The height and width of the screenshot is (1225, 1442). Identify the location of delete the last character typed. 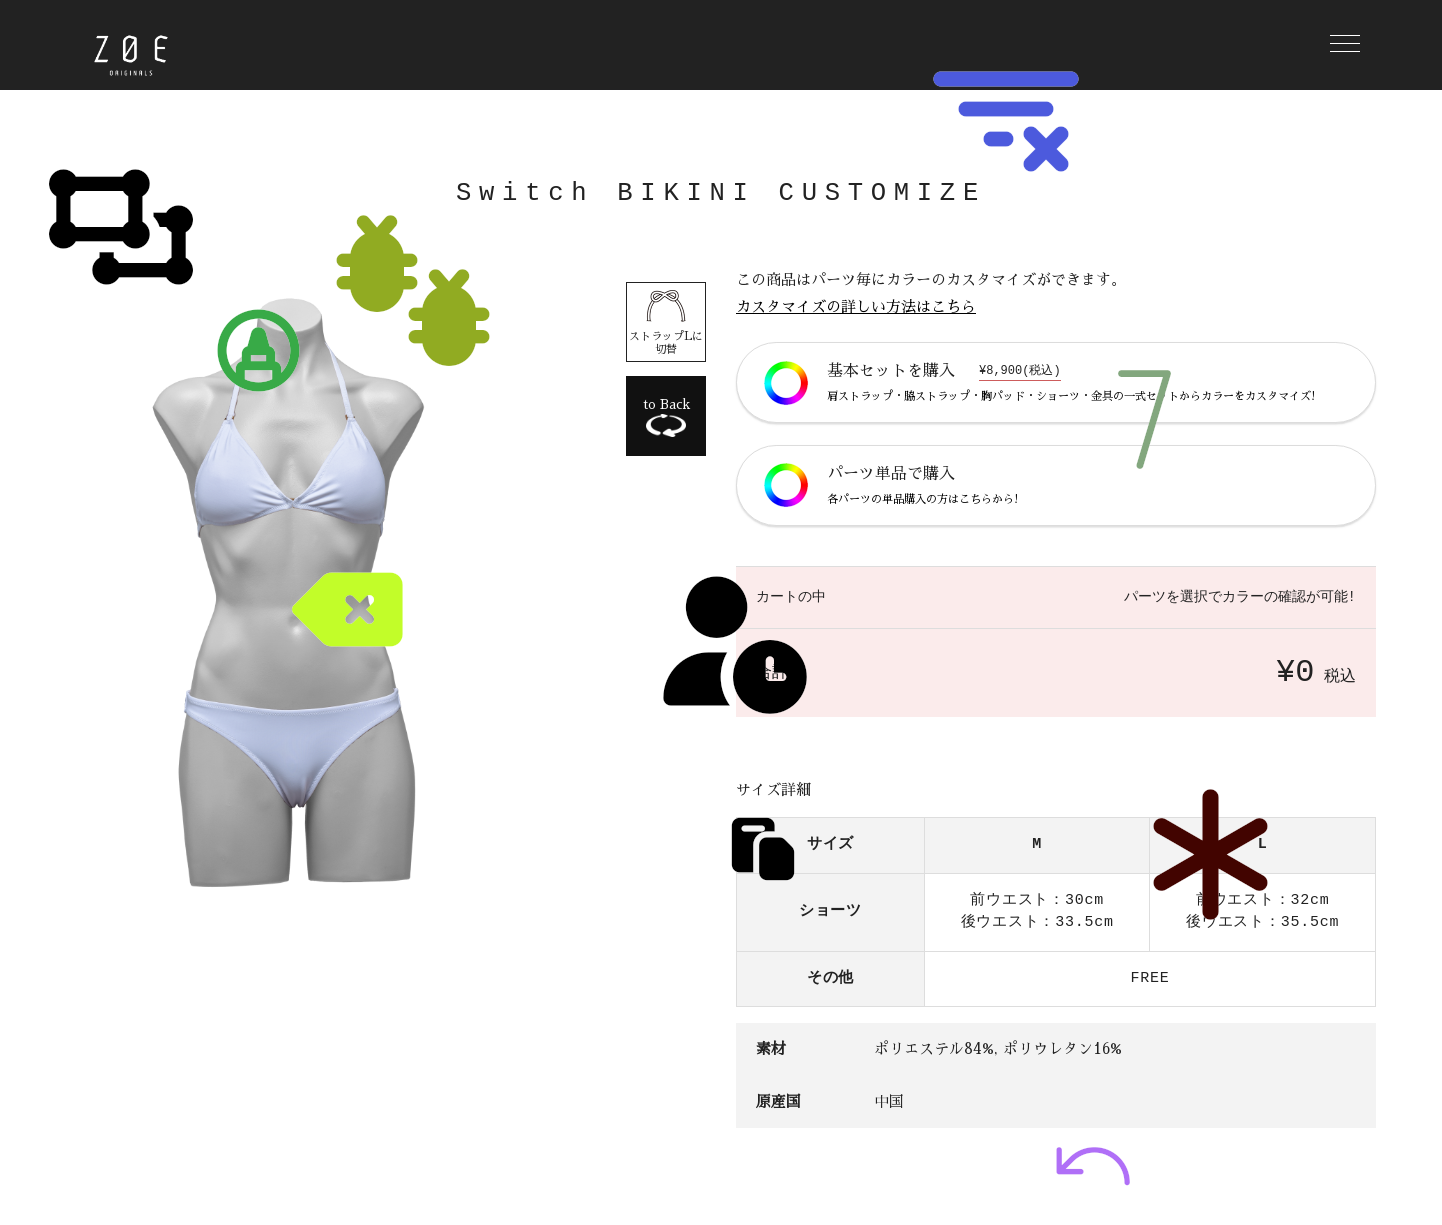
(353, 609).